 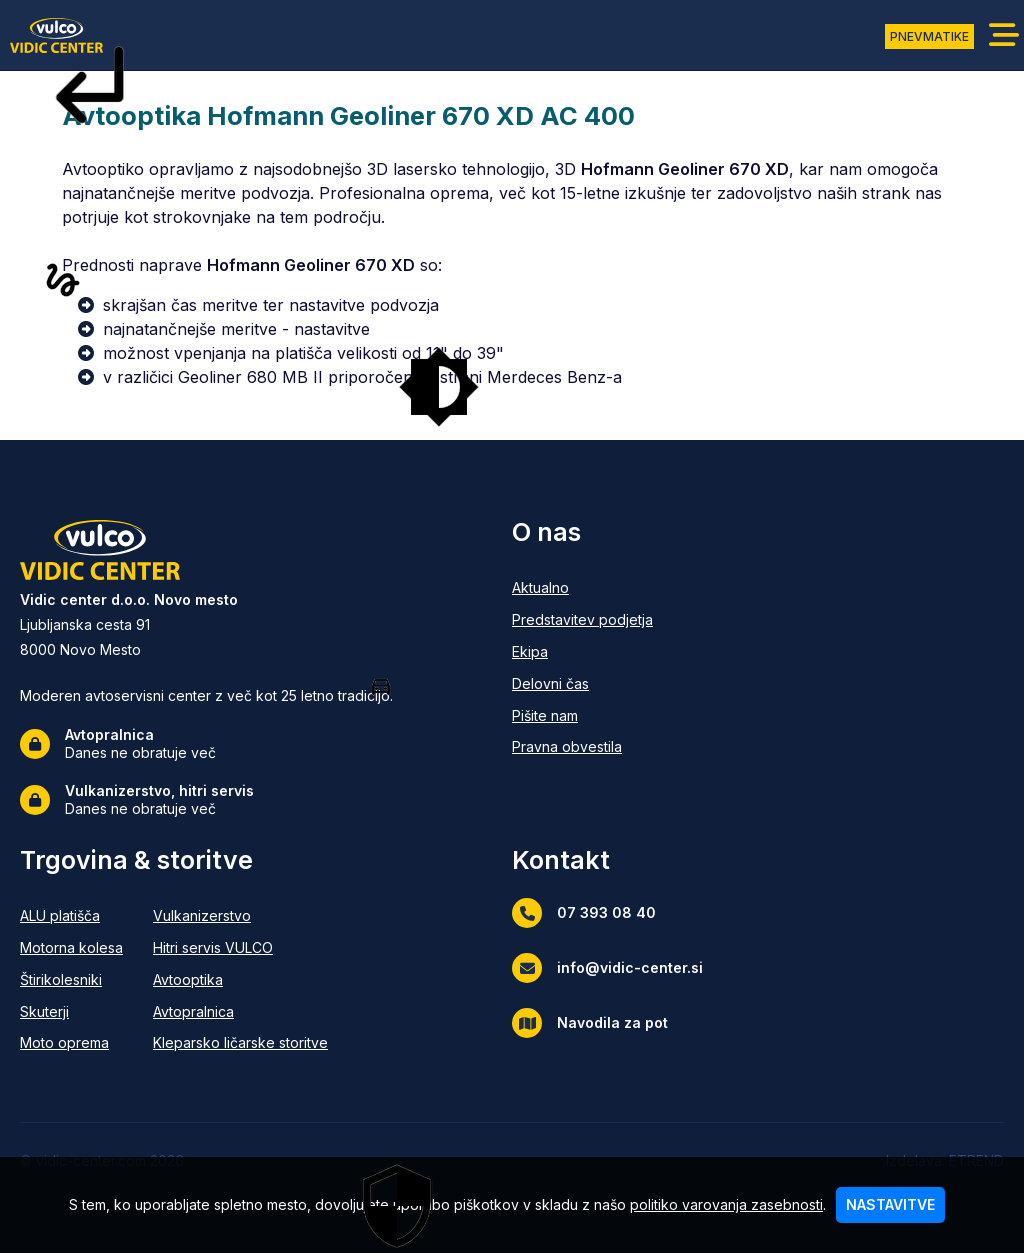 I want to click on get driving directions, so click(x=381, y=686).